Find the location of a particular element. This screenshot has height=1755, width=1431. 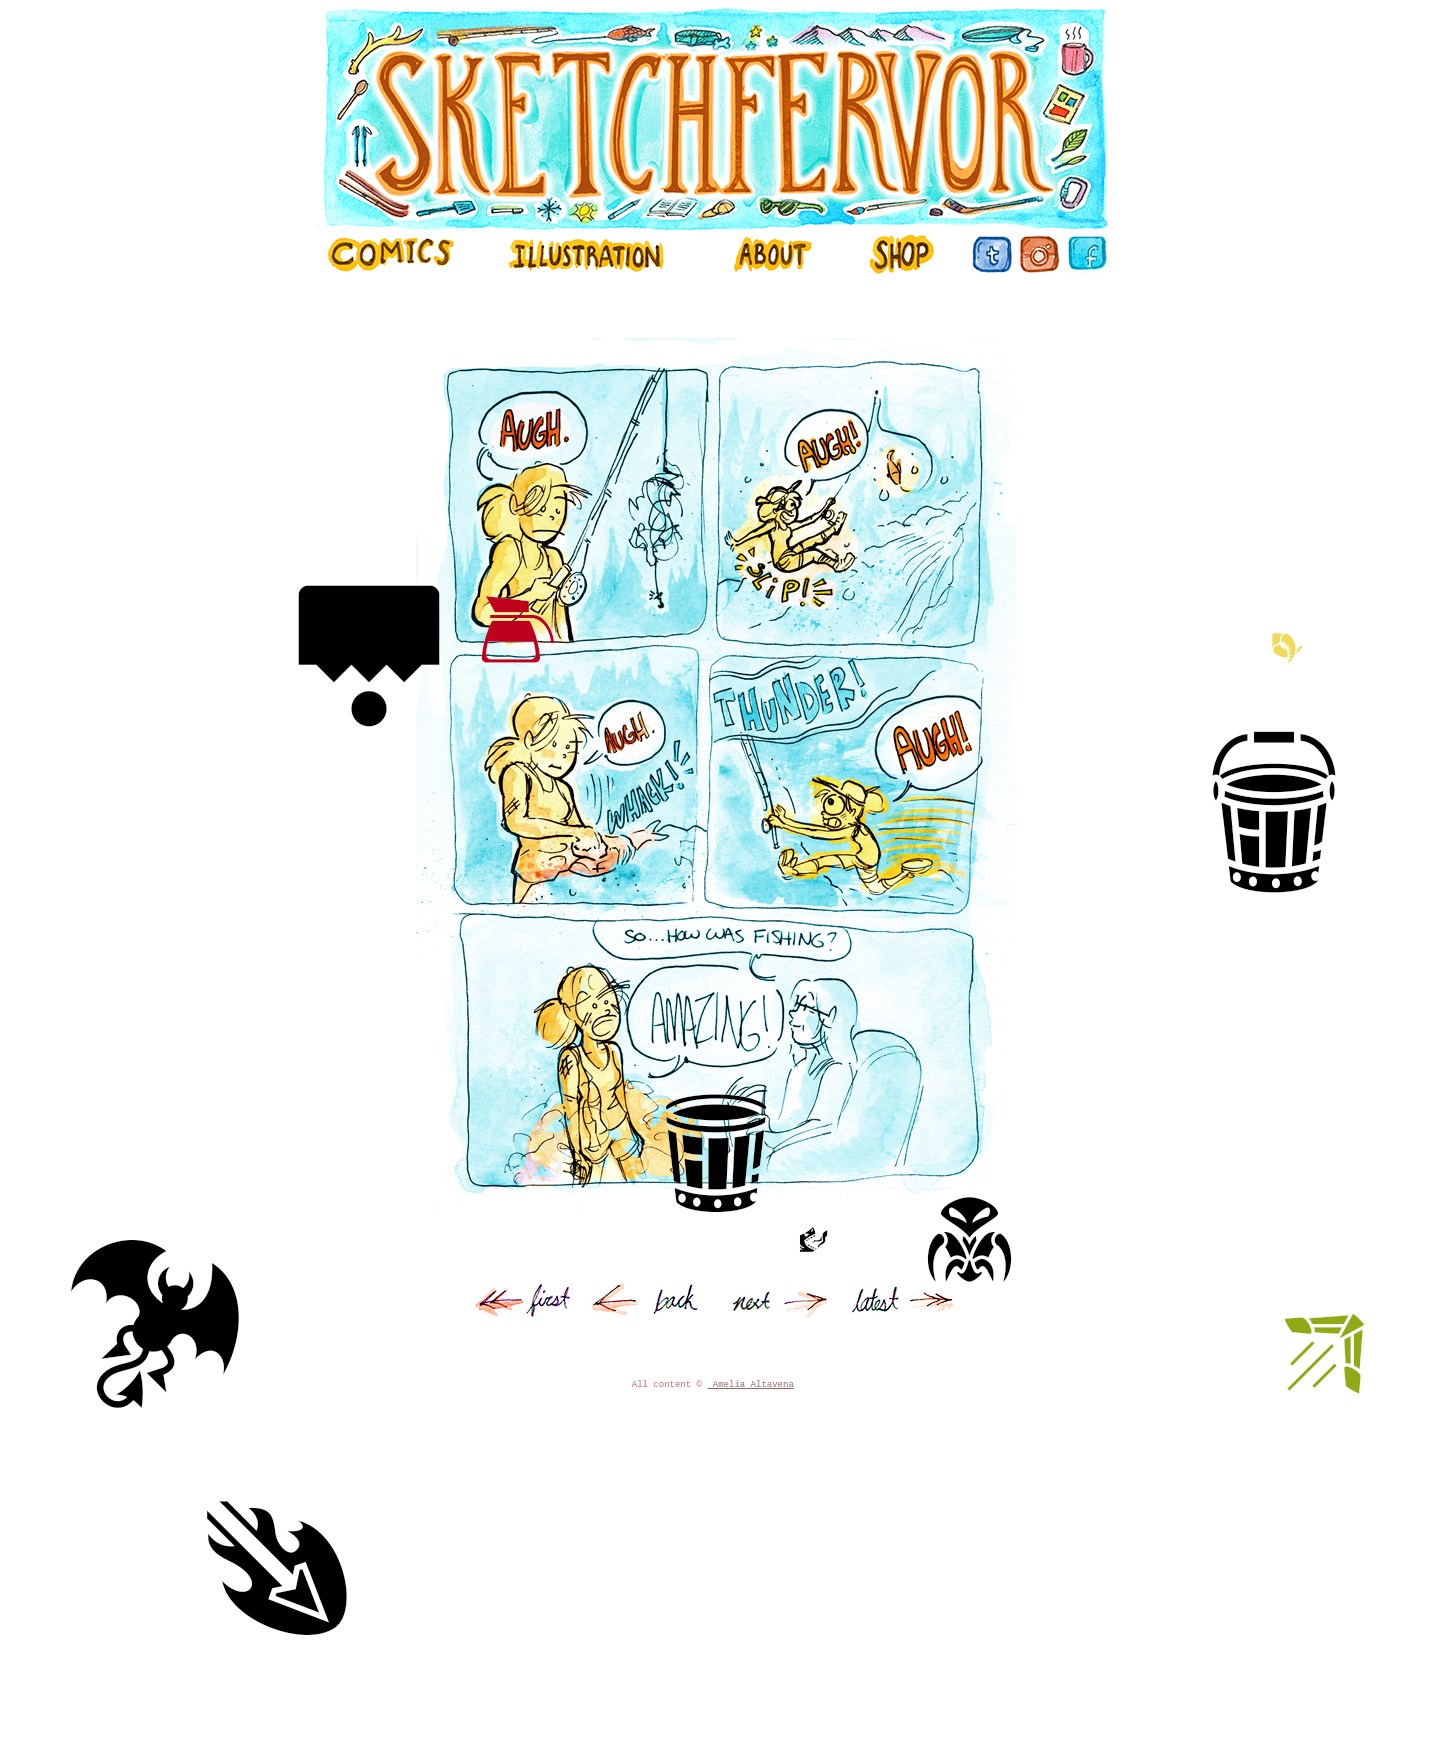

empty inventory or storage container is located at coordinates (716, 1134).